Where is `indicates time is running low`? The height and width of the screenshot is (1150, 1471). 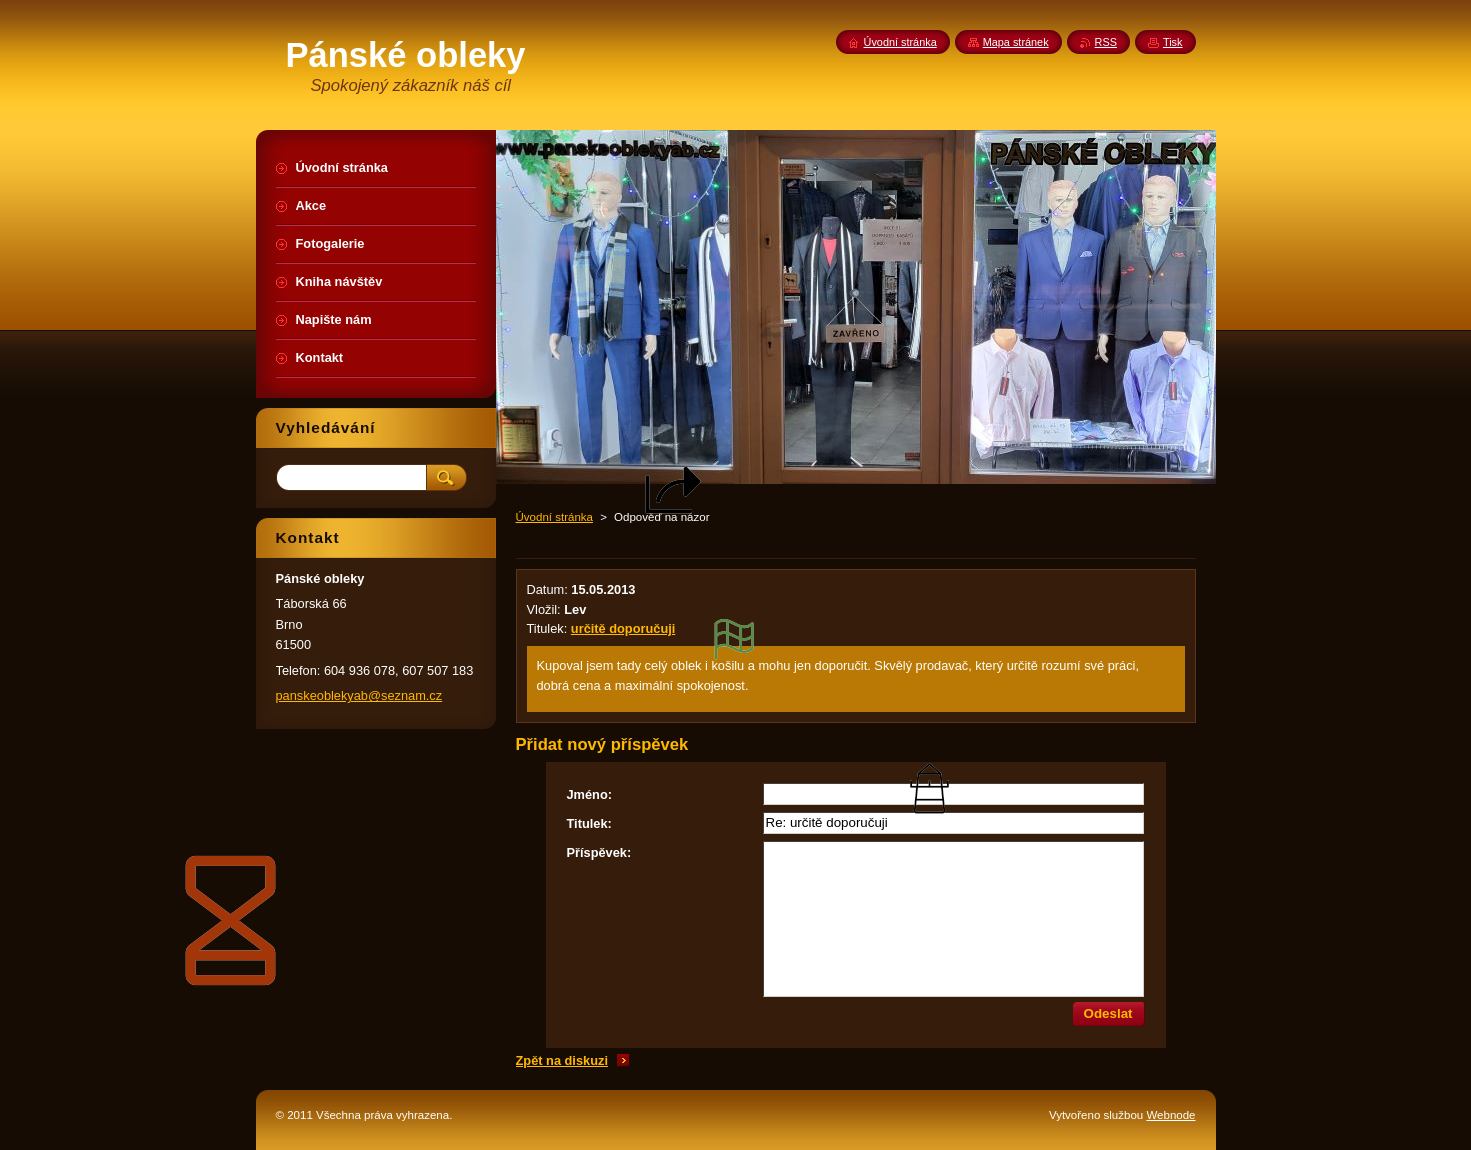 indicates time is running low is located at coordinates (230, 920).